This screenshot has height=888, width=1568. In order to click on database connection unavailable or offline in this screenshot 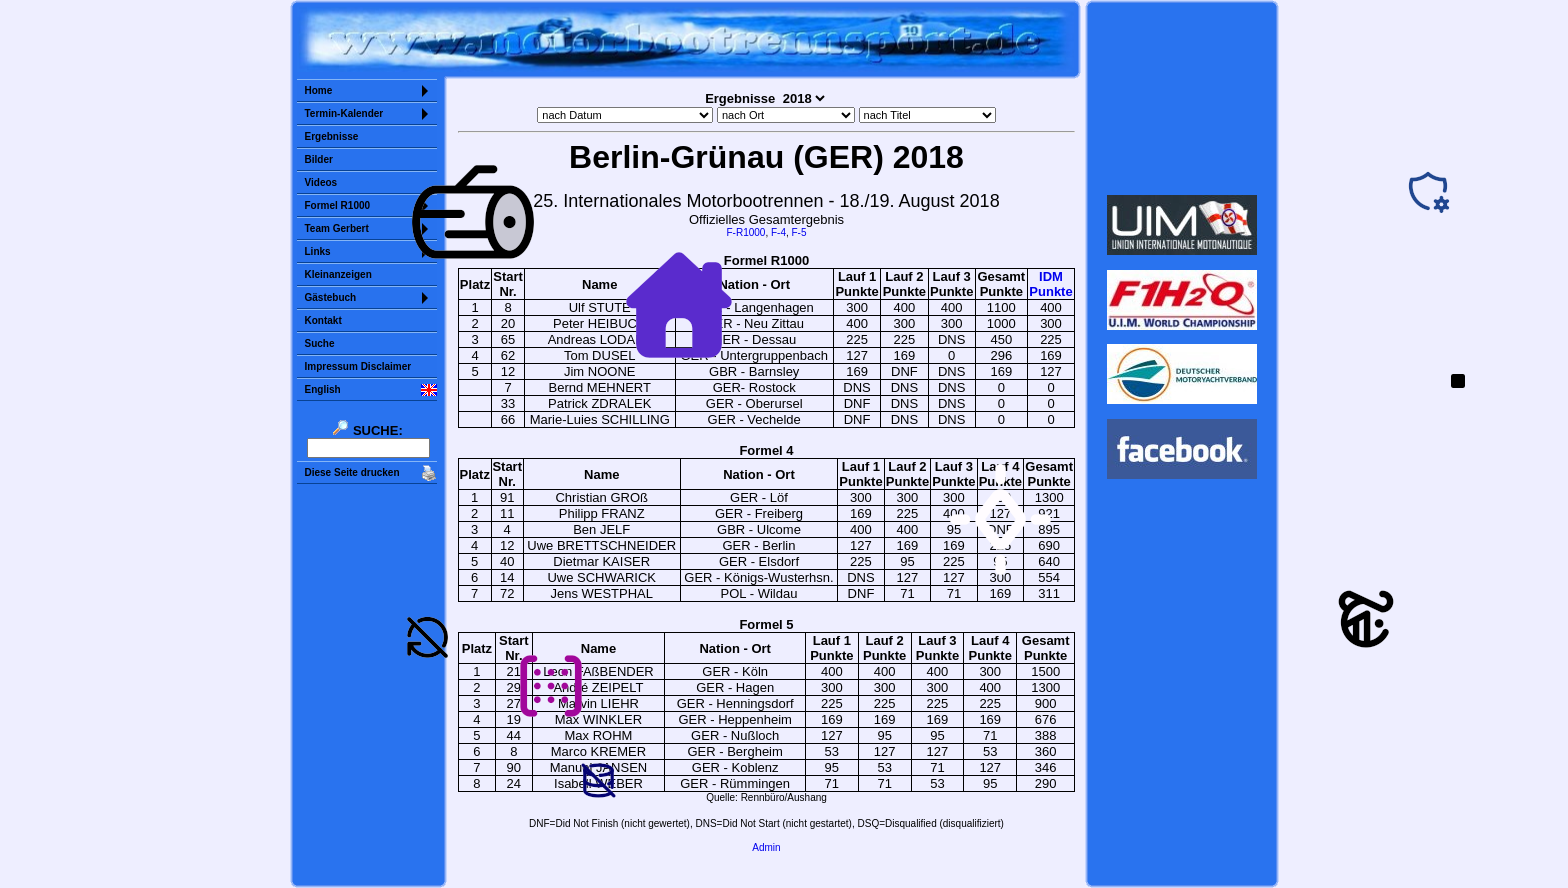, I will do `click(598, 780)`.